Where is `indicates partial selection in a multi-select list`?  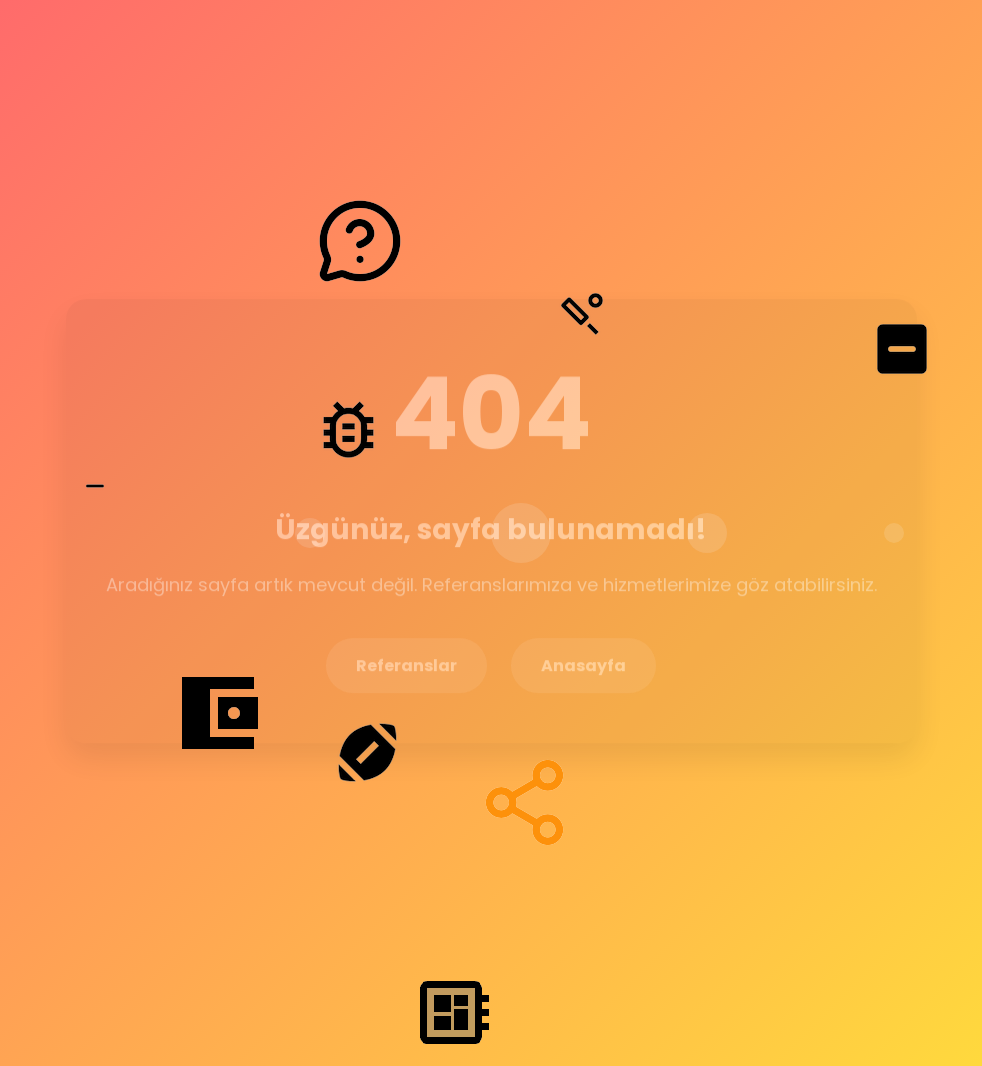
indicates partial selection in a multi-select list is located at coordinates (902, 349).